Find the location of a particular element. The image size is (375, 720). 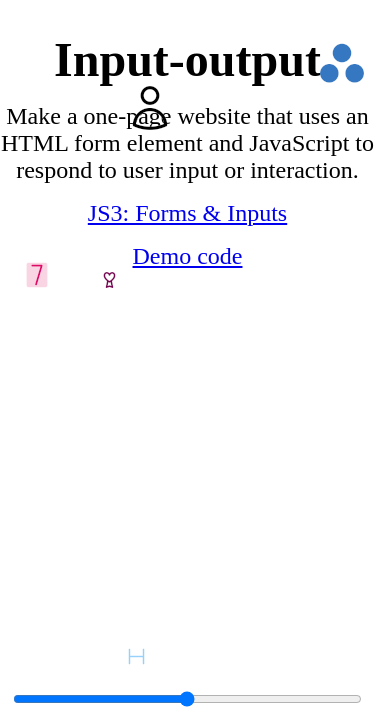

view sponsor tiers and levels is located at coordinates (109, 279).